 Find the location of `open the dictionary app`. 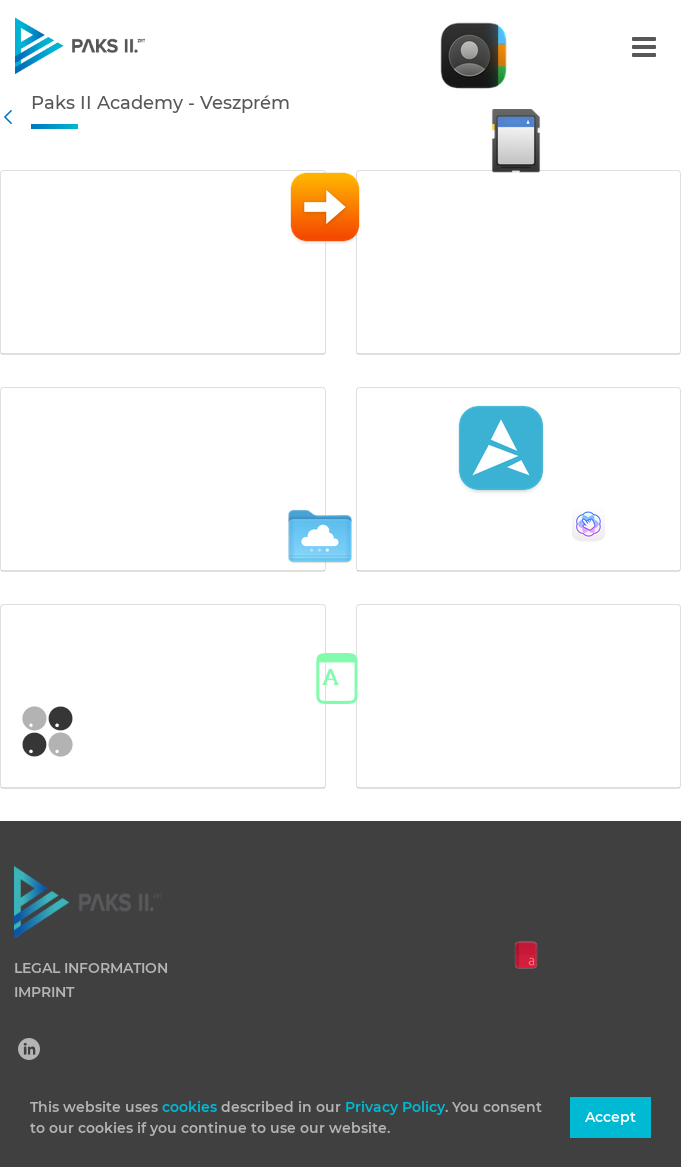

open the dictionary app is located at coordinates (526, 955).